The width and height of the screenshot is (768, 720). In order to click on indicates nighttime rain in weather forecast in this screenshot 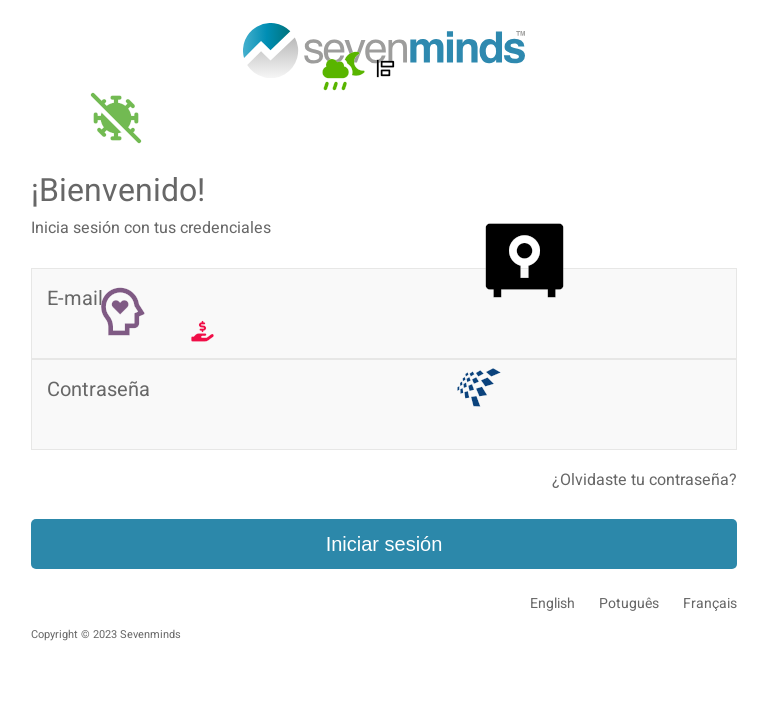, I will do `click(344, 71)`.